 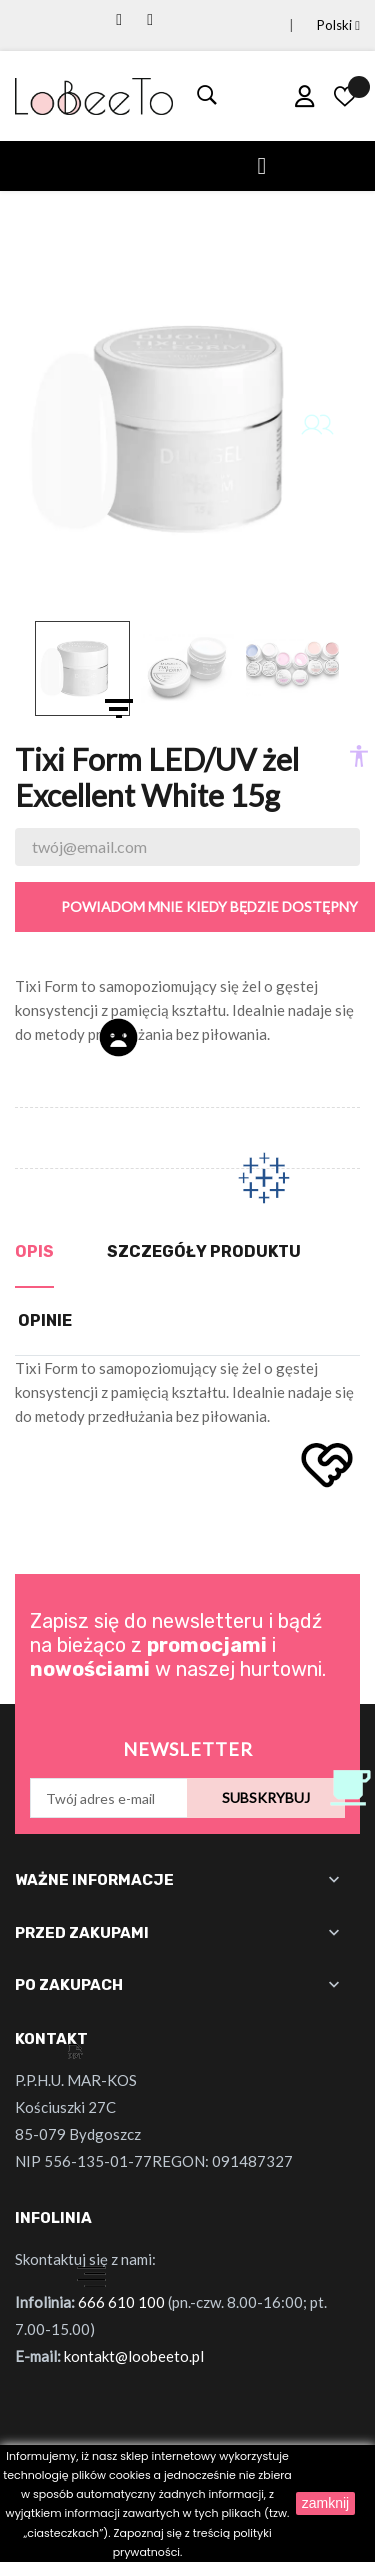 What do you see at coordinates (359, 756) in the screenshot?
I see `accessibility settings` at bounding box center [359, 756].